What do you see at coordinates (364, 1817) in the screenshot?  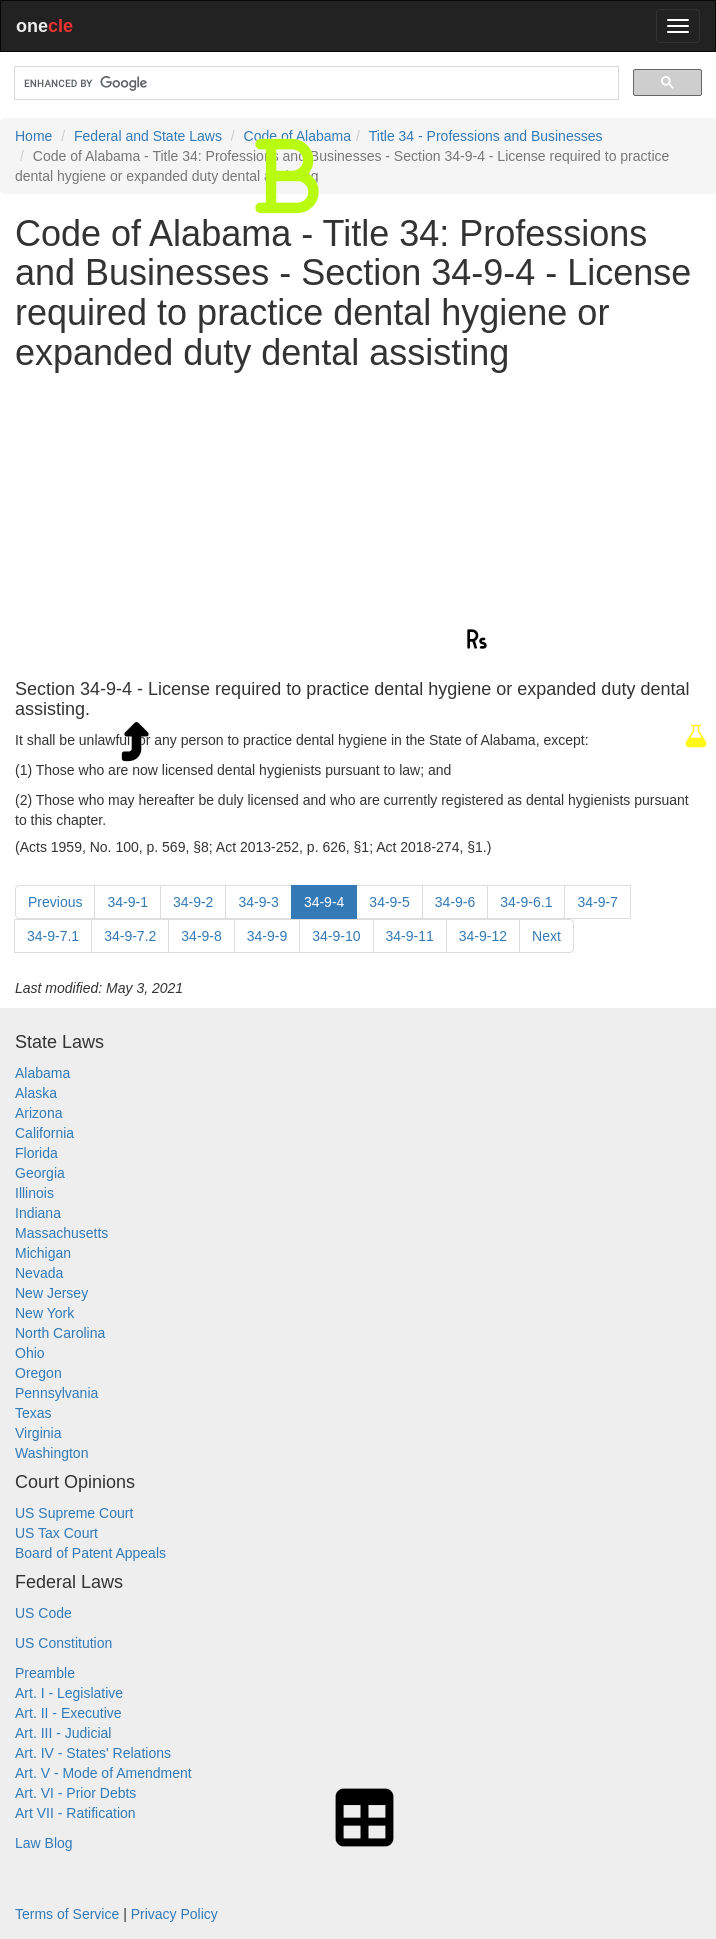 I see `view data in table format` at bounding box center [364, 1817].